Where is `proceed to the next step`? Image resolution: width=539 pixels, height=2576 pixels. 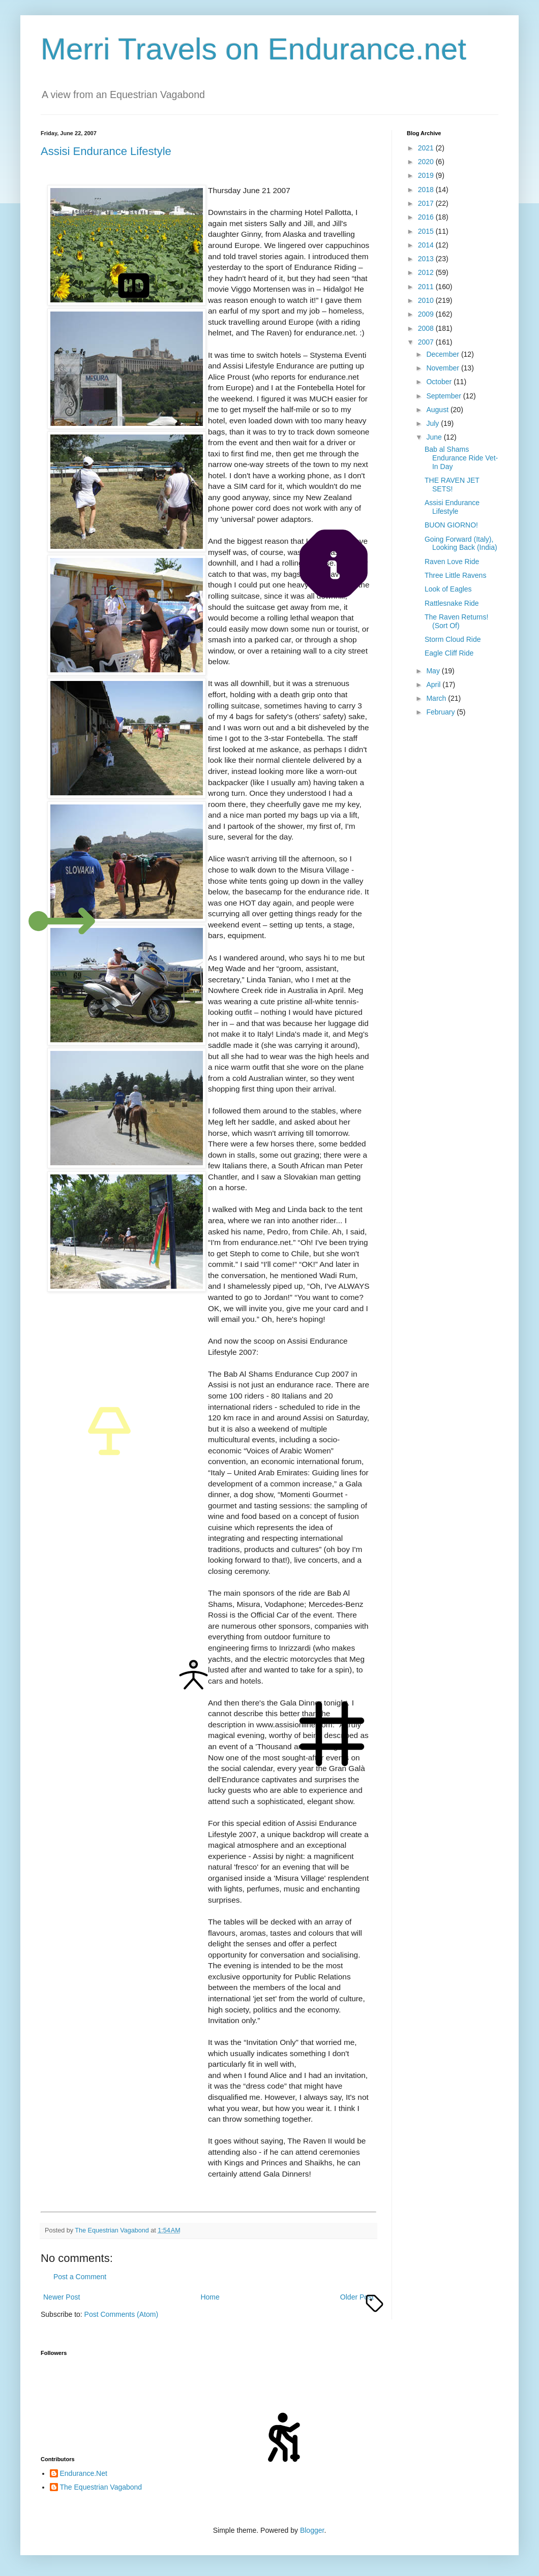 proceed to the next step is located at coordinates (62, 921).